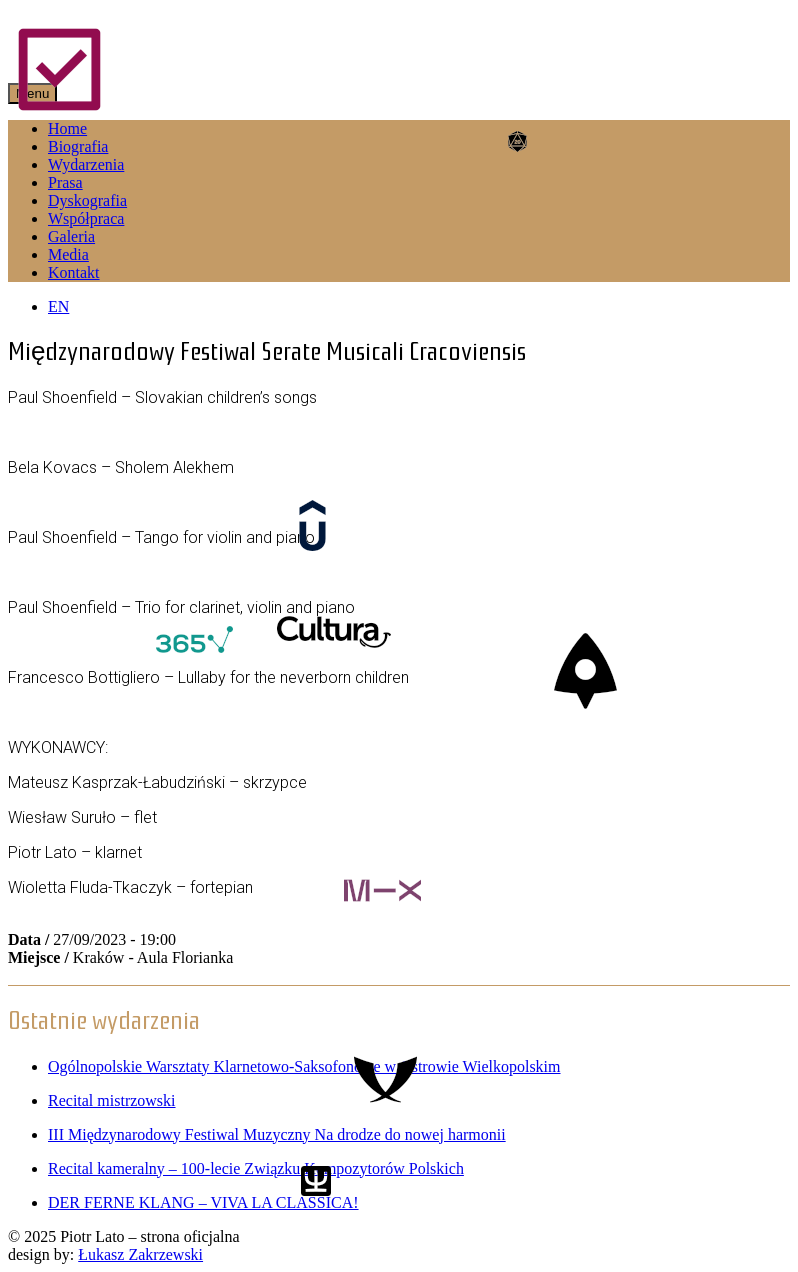  What do you see at coordinates (382, 890) in the screenshot?
I see `open mixcloud app` at bounding box center [382, 890].